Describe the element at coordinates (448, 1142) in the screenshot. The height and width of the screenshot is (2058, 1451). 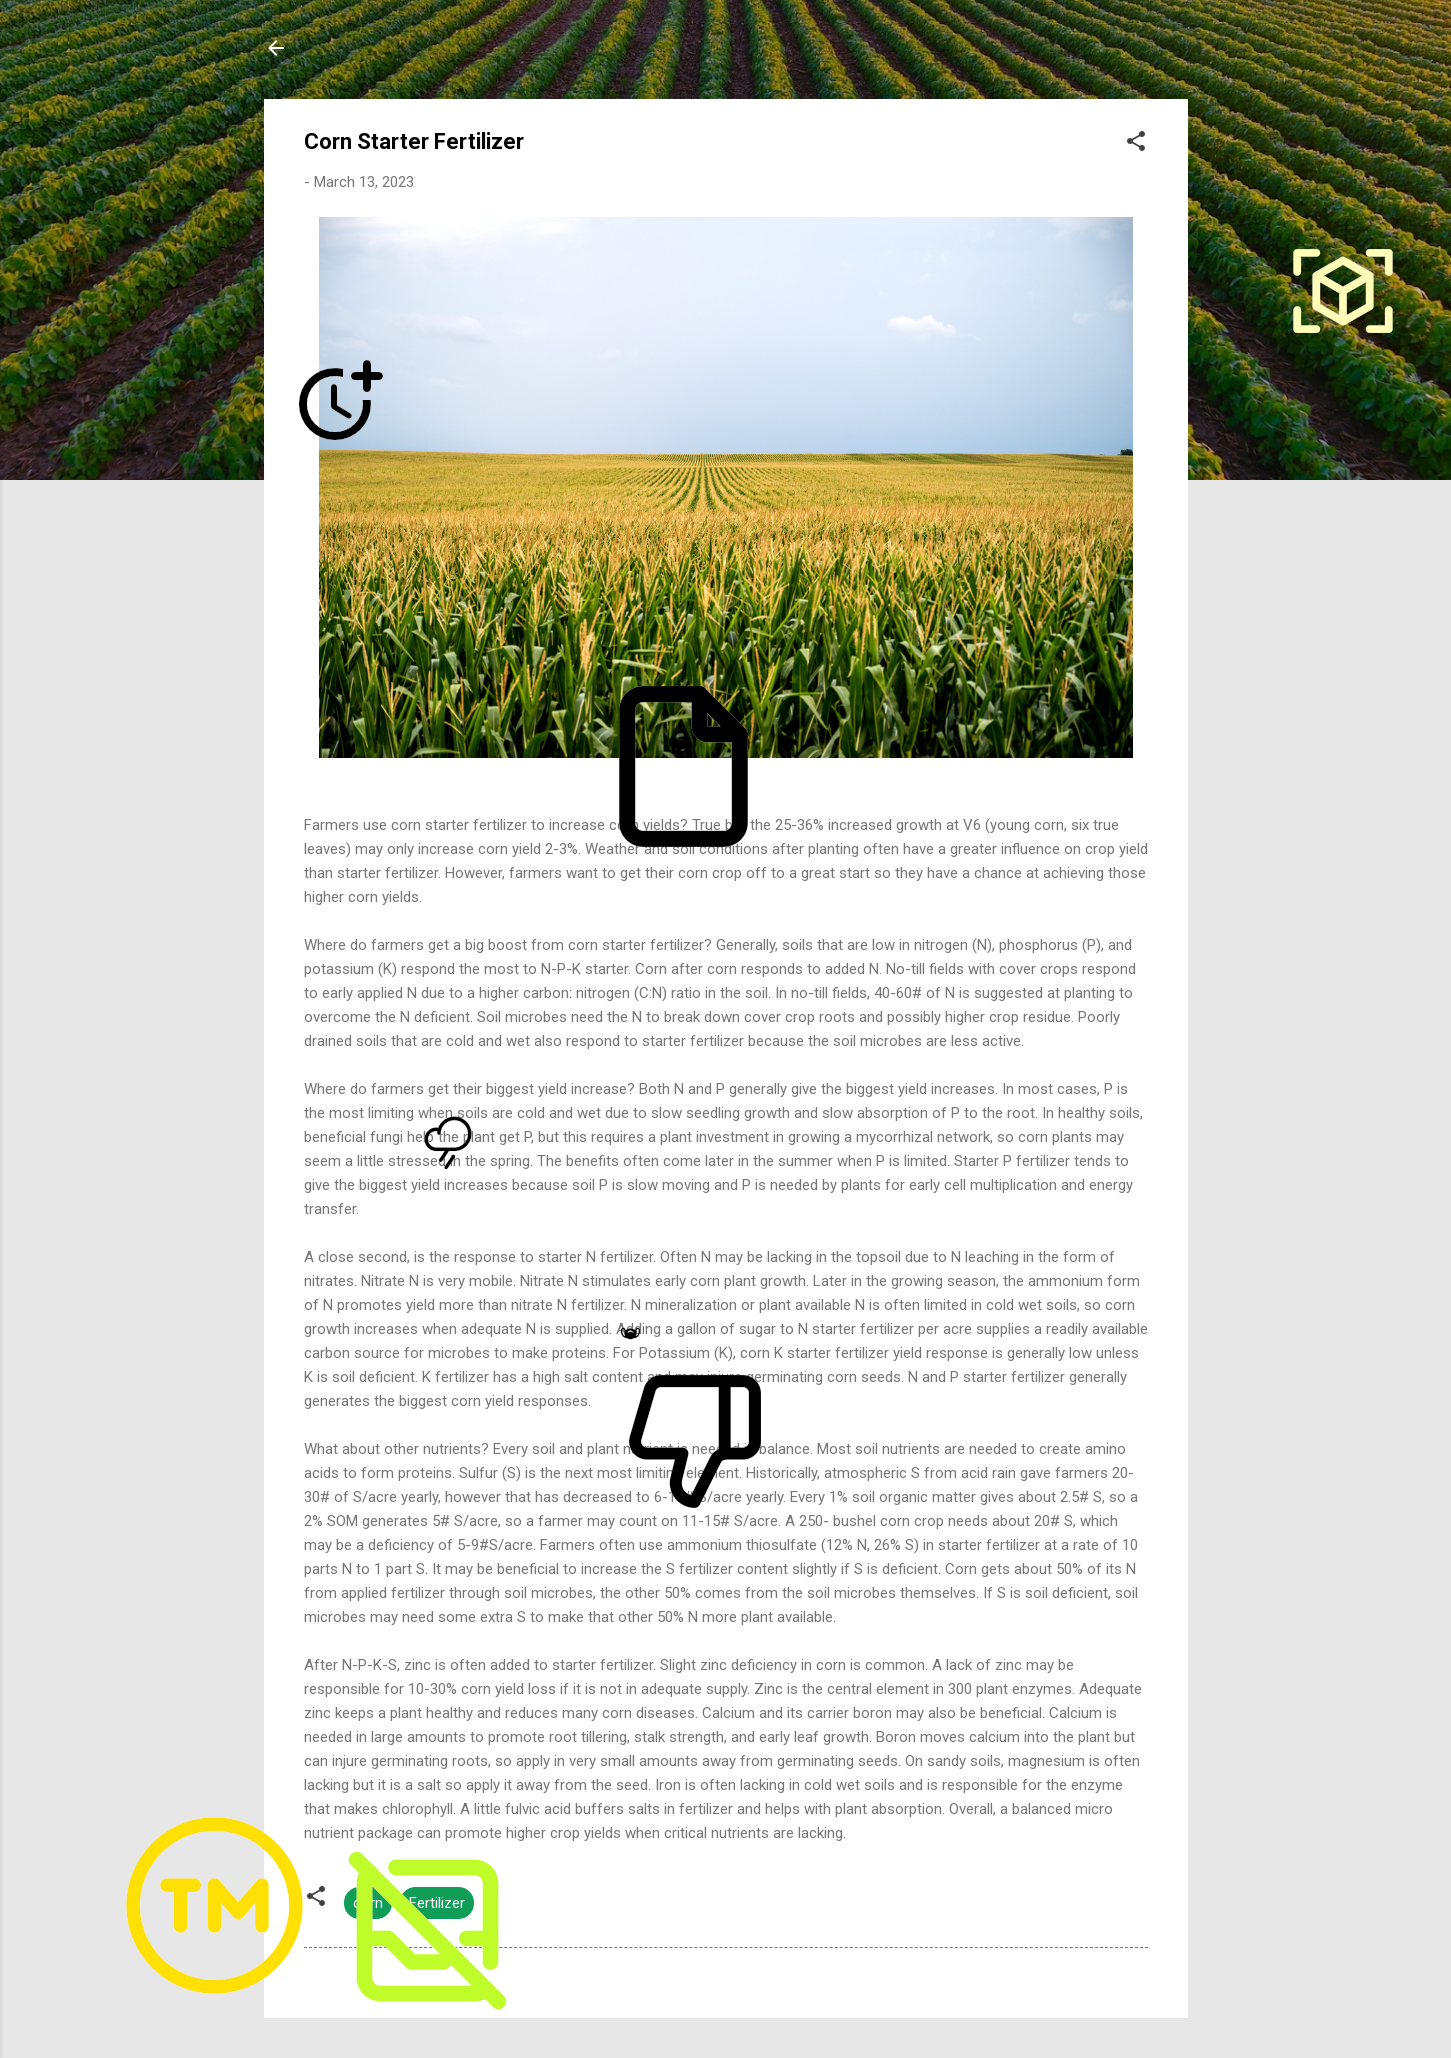
I see `view current weather conditions` at that location.